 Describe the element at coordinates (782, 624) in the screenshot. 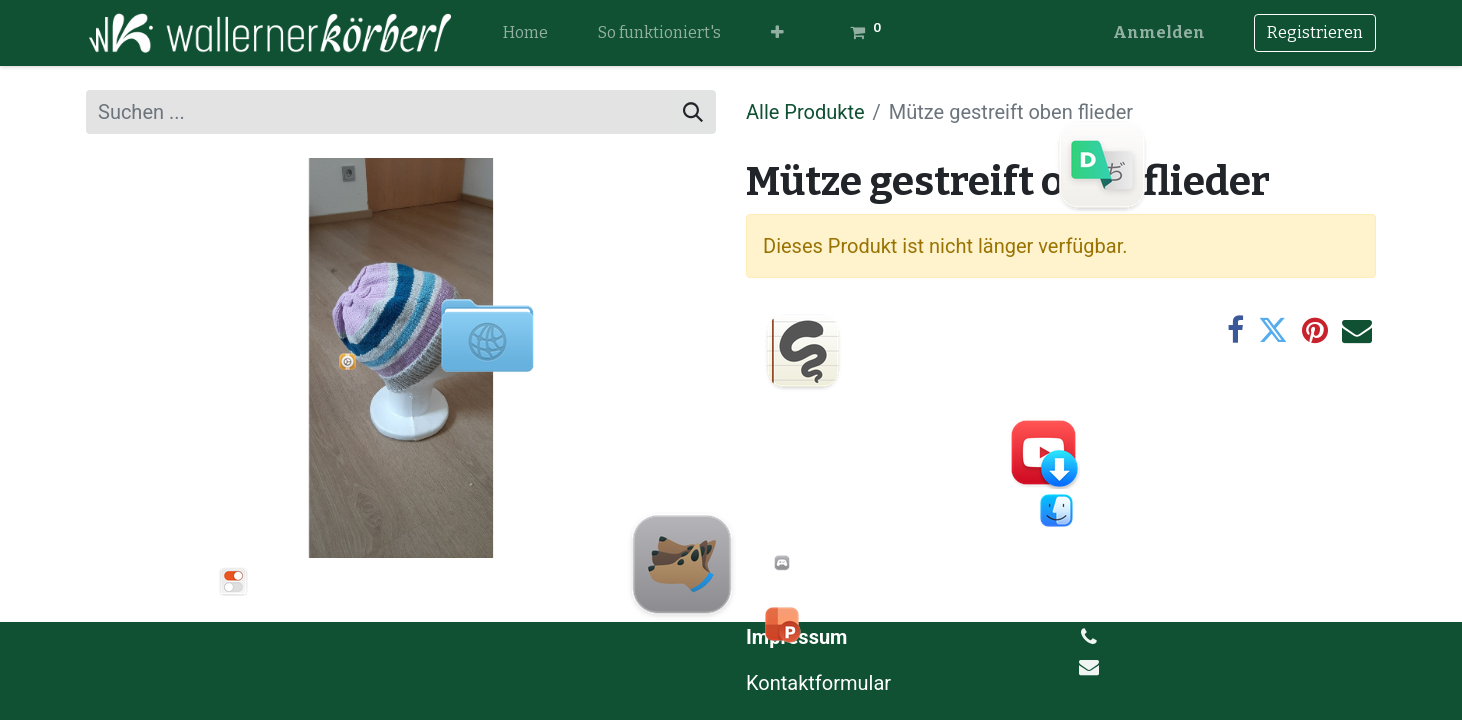

I see `open Microsoft PowerPoint` at that location.